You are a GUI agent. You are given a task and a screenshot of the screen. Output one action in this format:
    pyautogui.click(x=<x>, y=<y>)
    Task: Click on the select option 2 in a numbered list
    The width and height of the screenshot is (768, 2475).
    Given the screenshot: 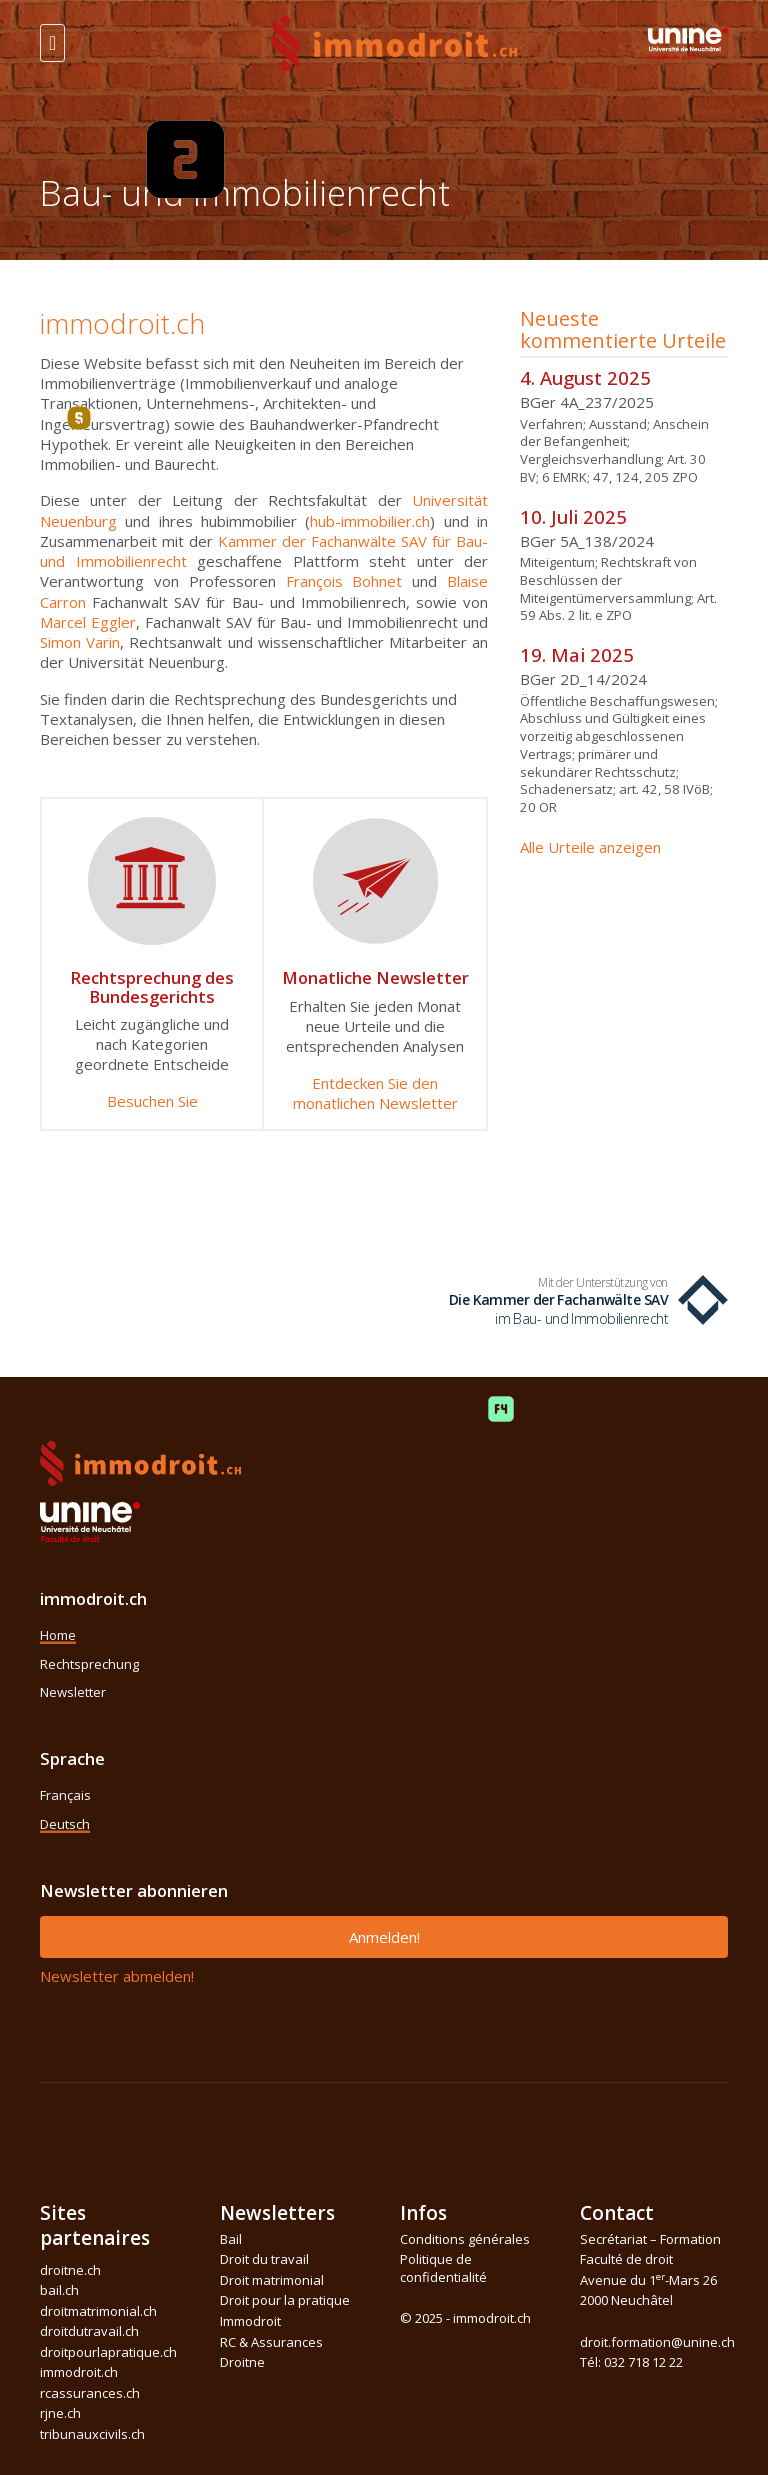 What is the action you would take?
    pyautogui.click(x=185, y=159)
    